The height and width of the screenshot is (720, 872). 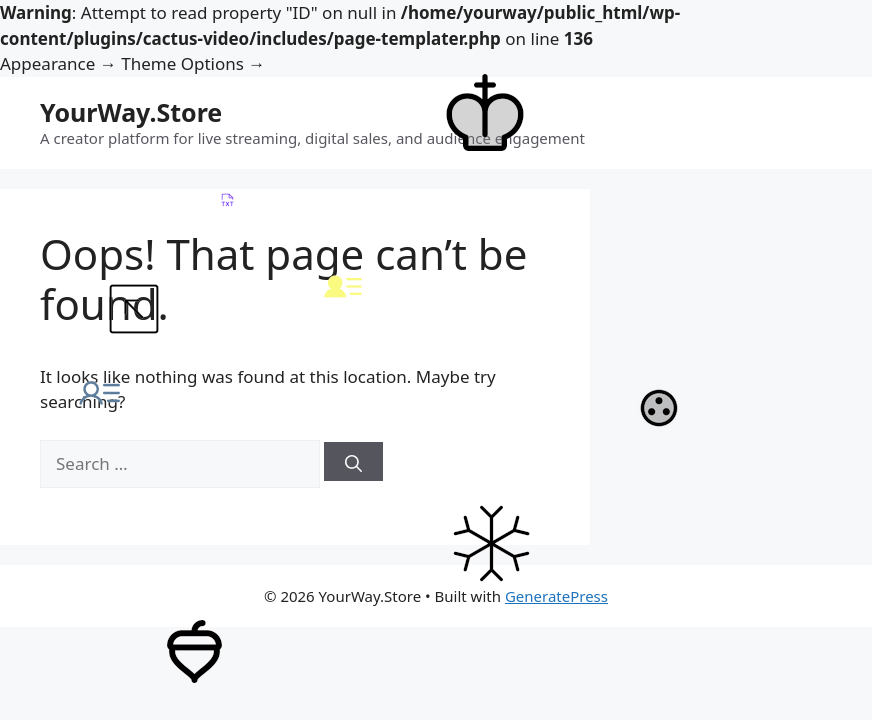 What do you see at coordinates (485, 118) in the screenshot?
I see `indicates premium or royal status` at bounding box center [485, 118].